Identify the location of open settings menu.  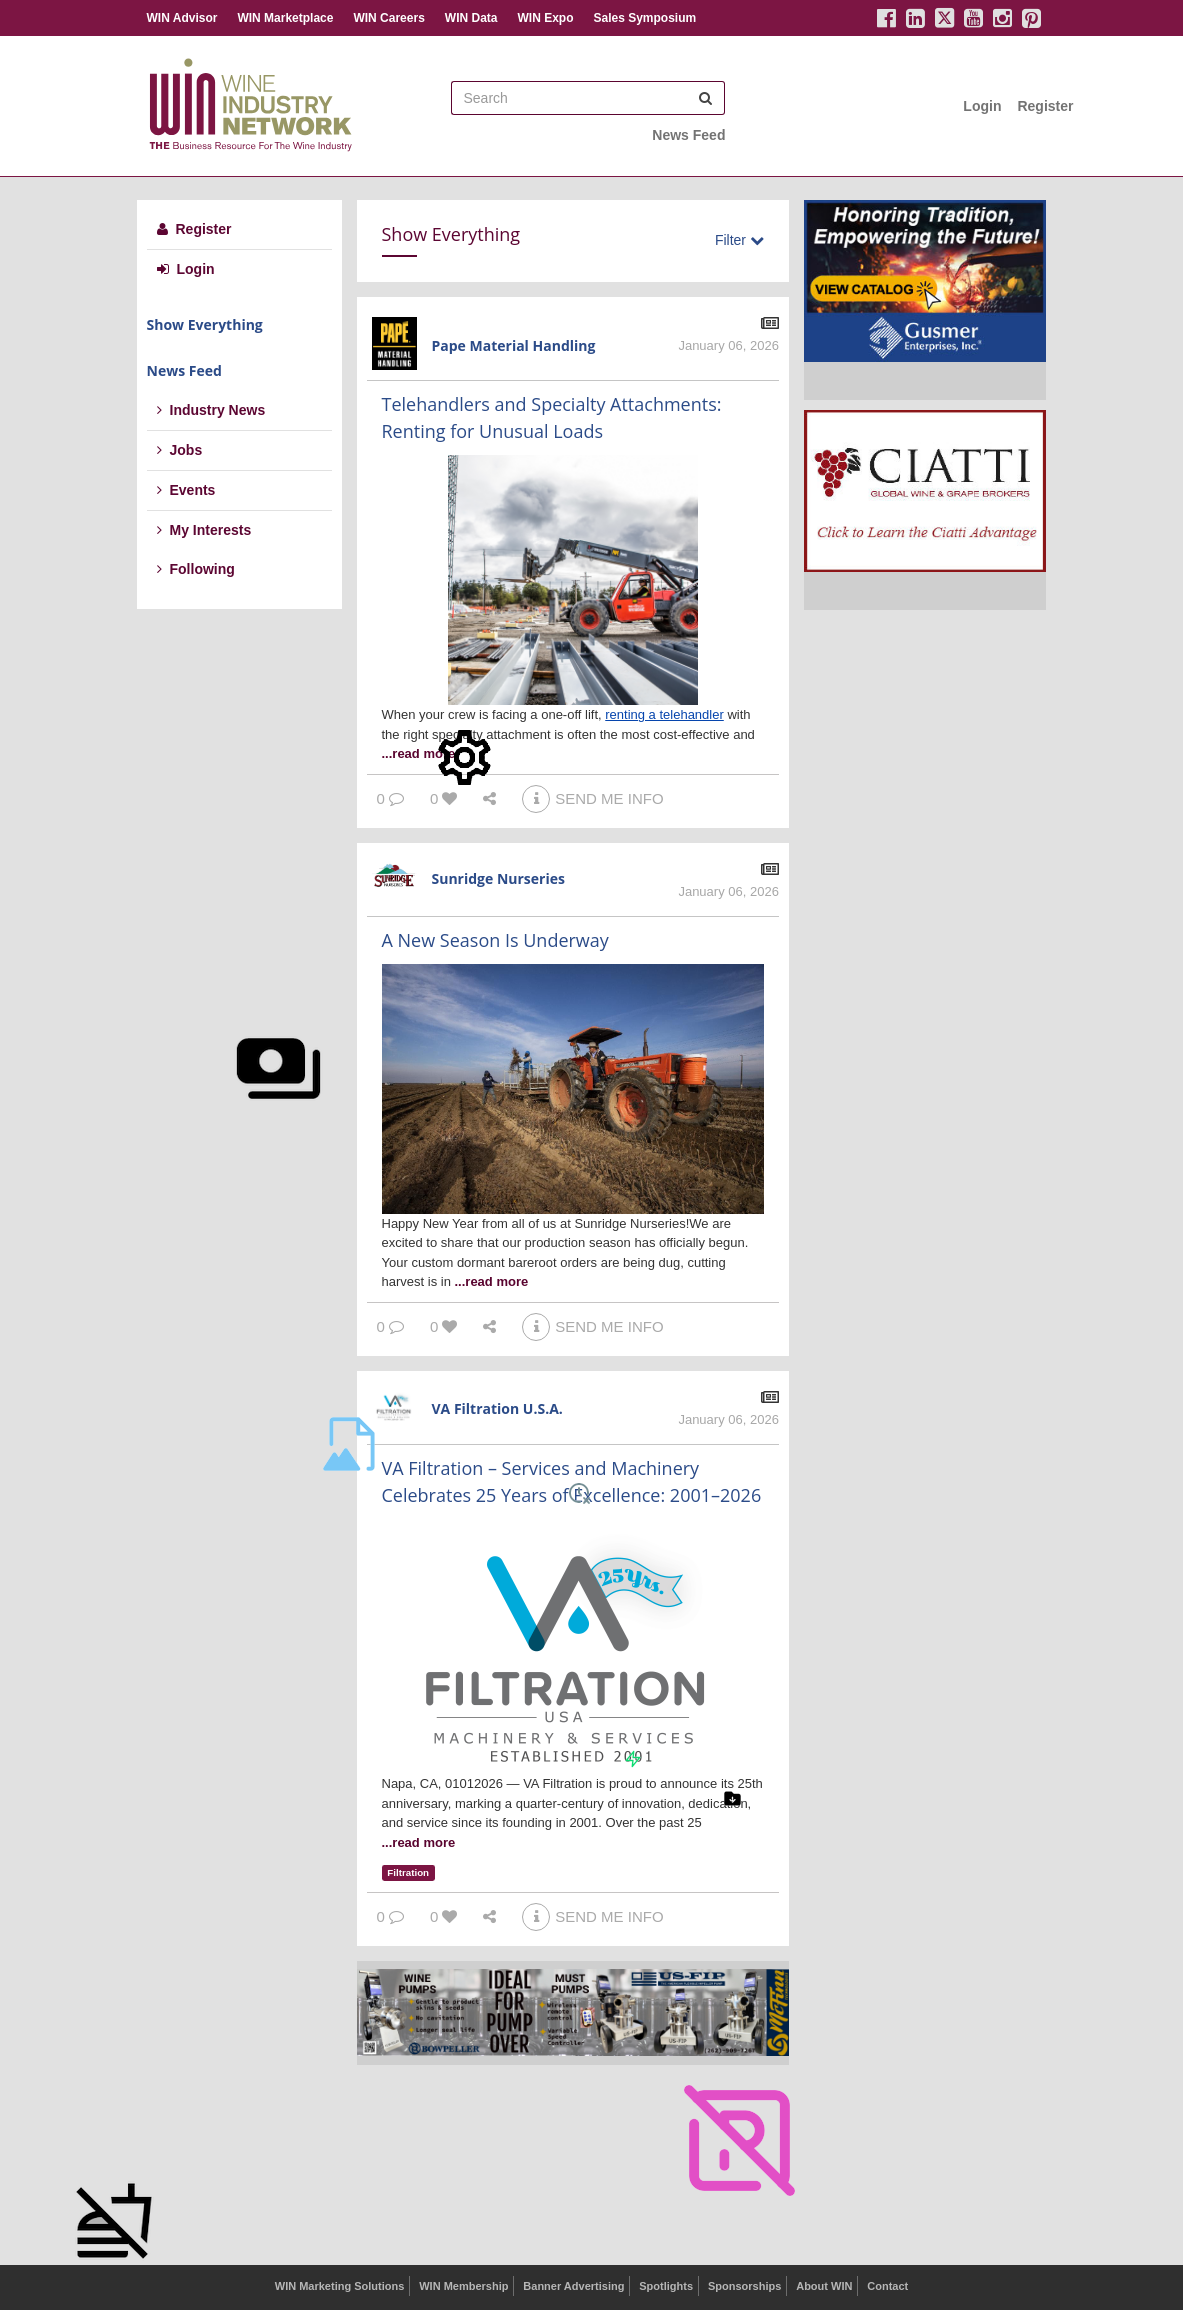
(464, 757).